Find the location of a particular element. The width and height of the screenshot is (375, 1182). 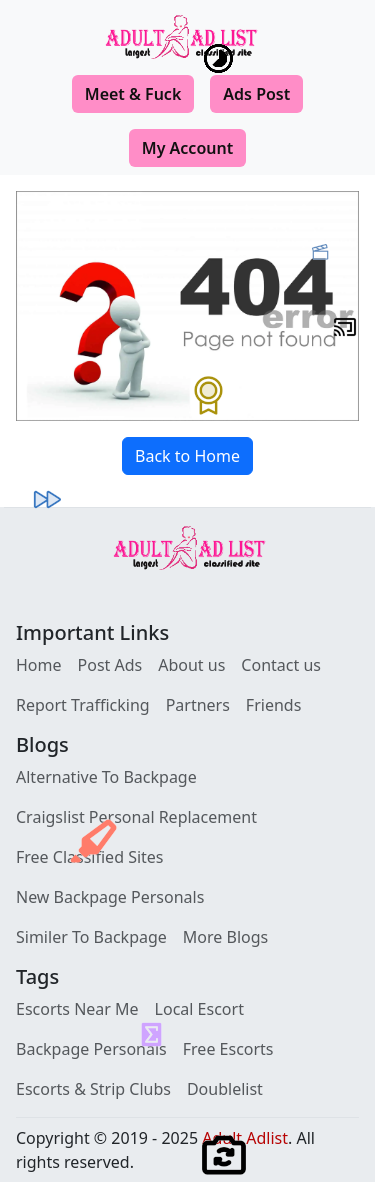

indicates active casting connection to a device is located at coordinates (345, 327).